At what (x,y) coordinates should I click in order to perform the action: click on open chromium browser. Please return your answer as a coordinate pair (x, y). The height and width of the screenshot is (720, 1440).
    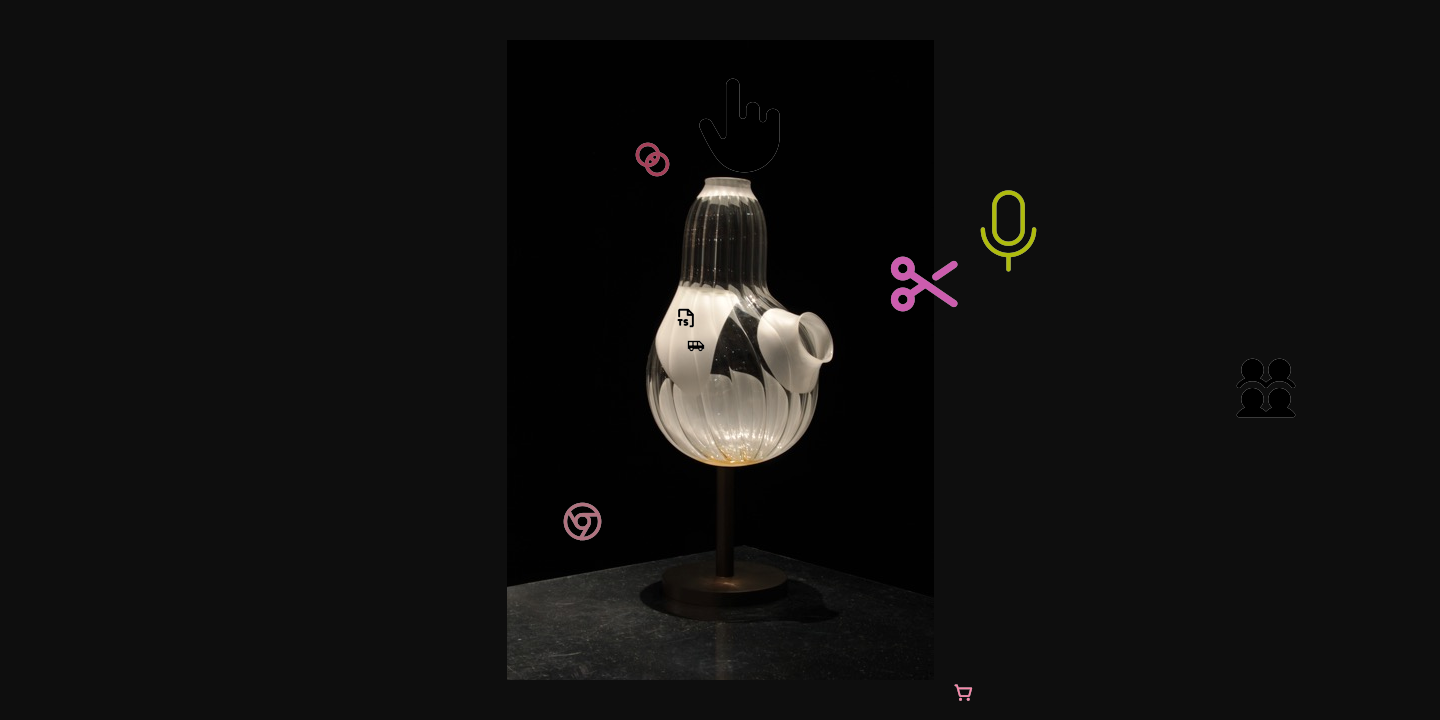
    Looking at the image, I should click on (582, 521).